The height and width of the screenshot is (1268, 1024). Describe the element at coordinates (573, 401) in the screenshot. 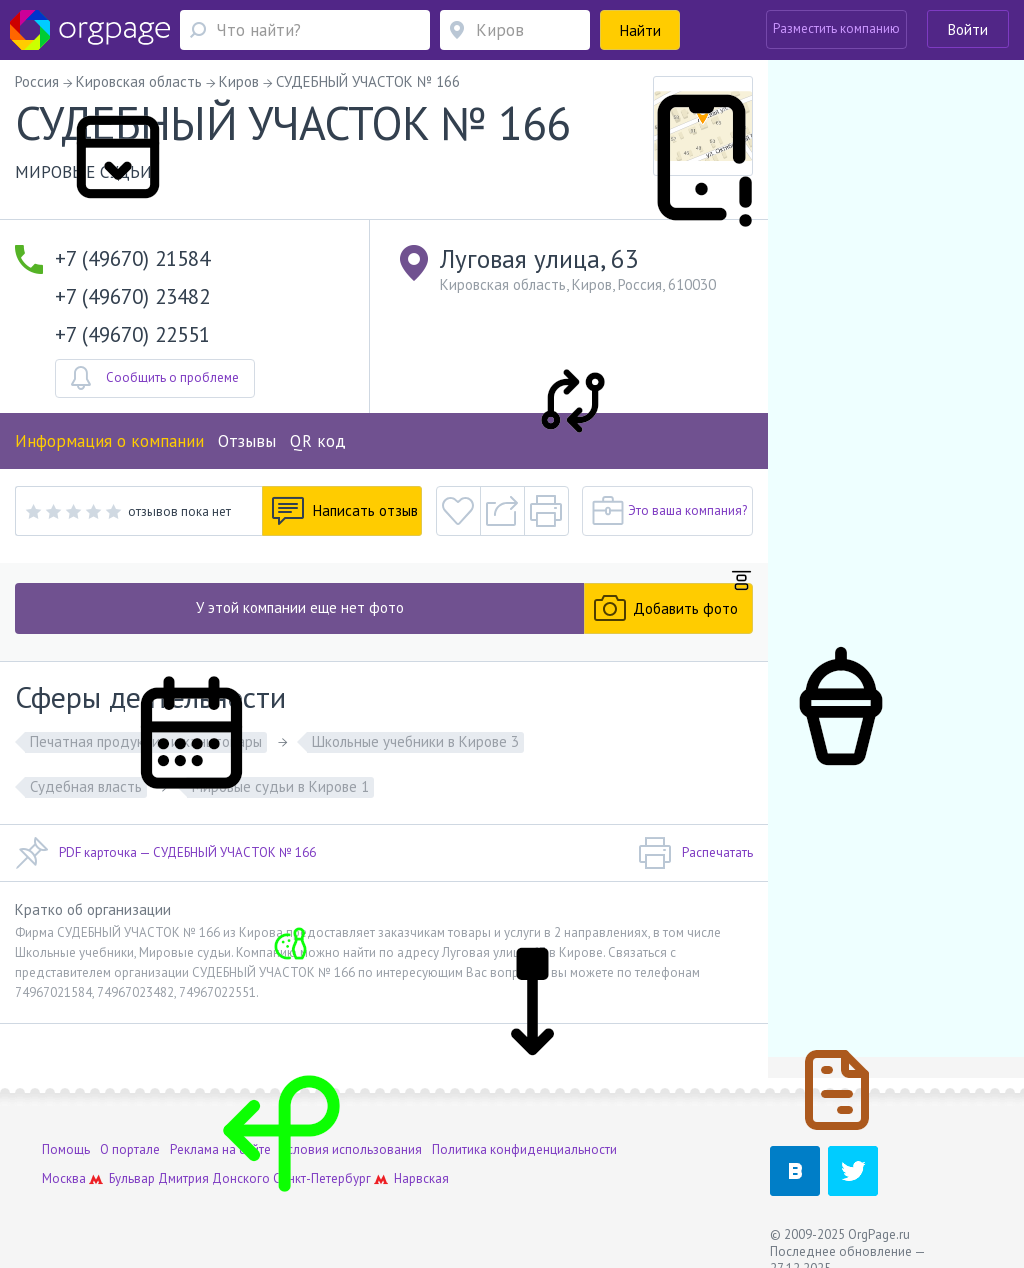

I see `swap or exchange items` at that location.